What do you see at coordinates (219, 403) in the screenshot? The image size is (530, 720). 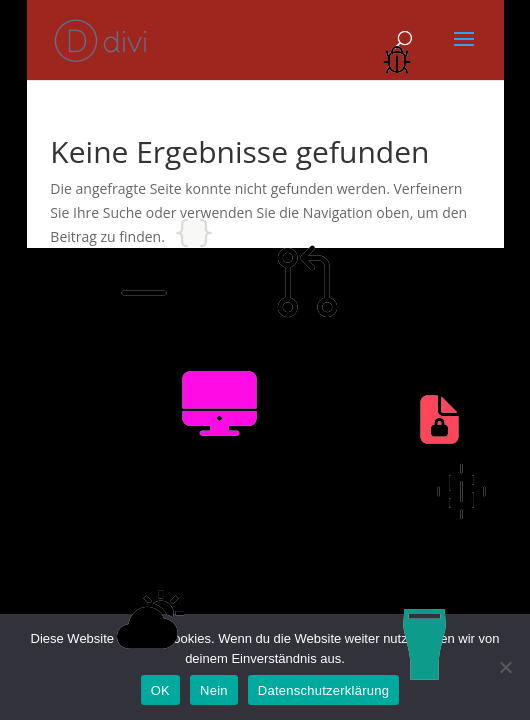 I see `switch to desktop view` at bounding box center [219, 403].